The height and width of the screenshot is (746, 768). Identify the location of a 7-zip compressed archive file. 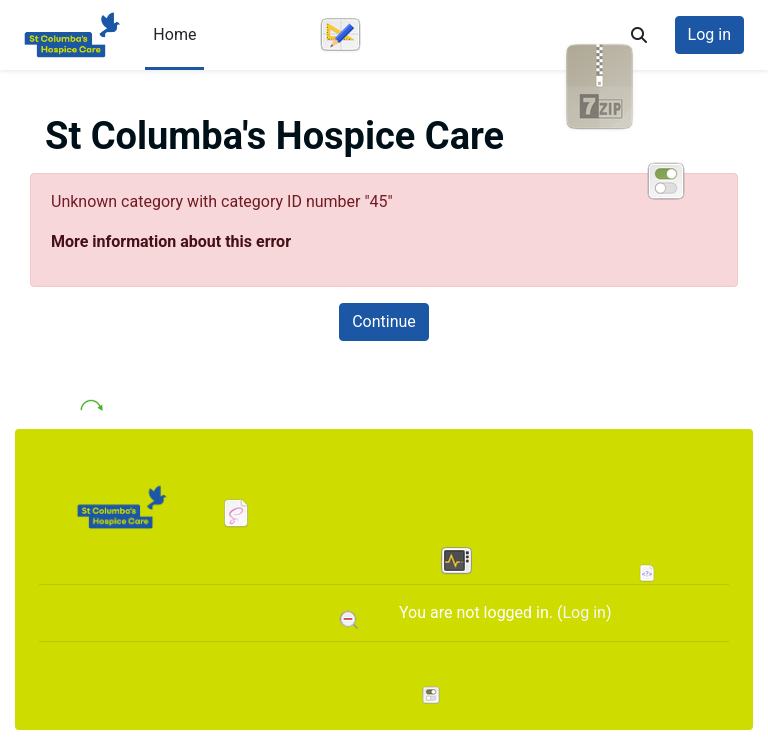
(599, 86).